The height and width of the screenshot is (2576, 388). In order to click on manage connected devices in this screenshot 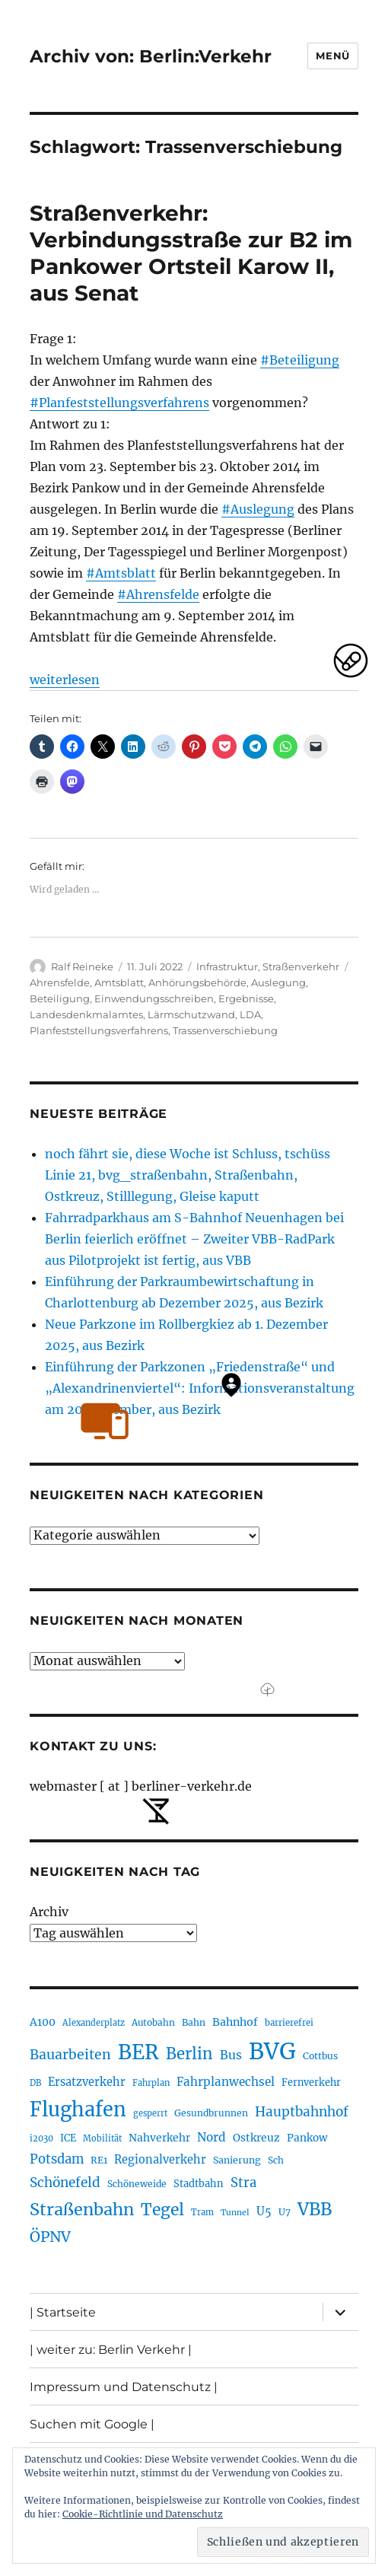, I will do `click(103, 1421)`.